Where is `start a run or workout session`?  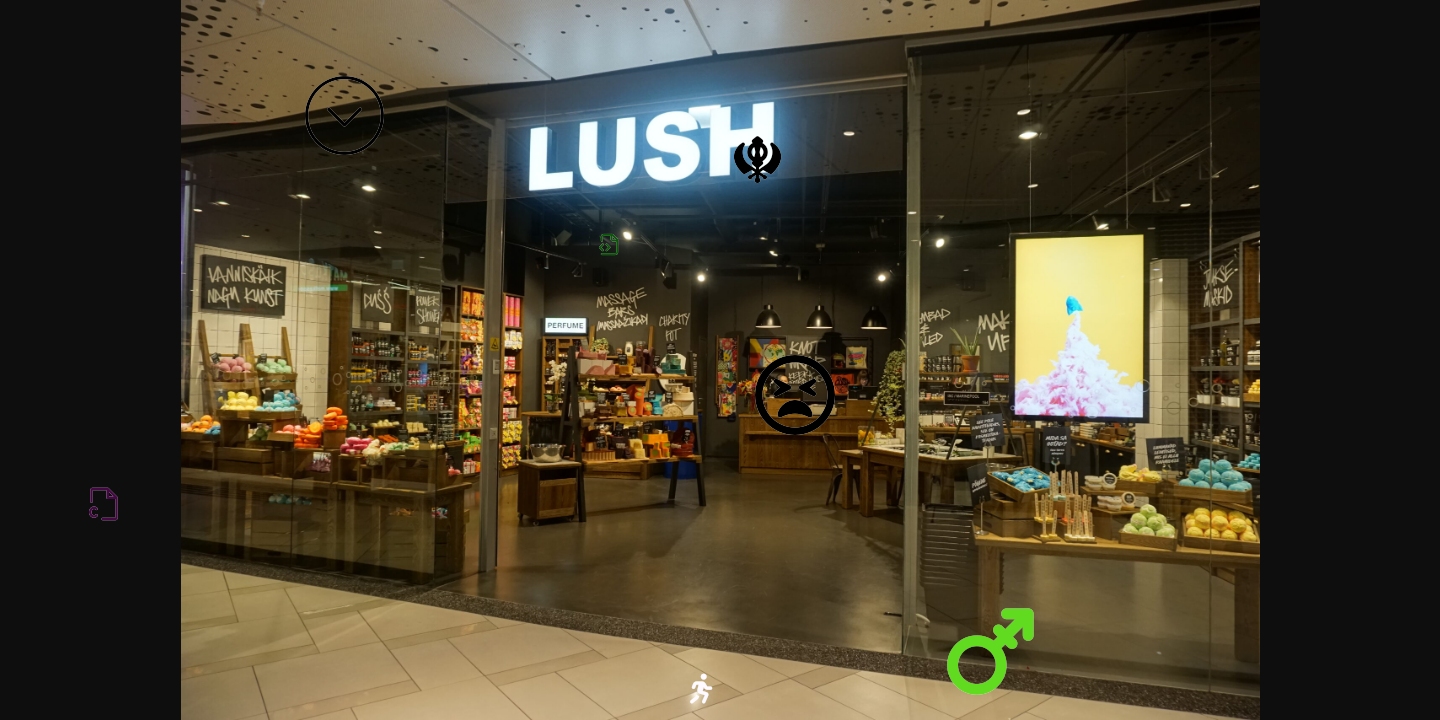
start a run or workout session is located at coordinates (702, 689).